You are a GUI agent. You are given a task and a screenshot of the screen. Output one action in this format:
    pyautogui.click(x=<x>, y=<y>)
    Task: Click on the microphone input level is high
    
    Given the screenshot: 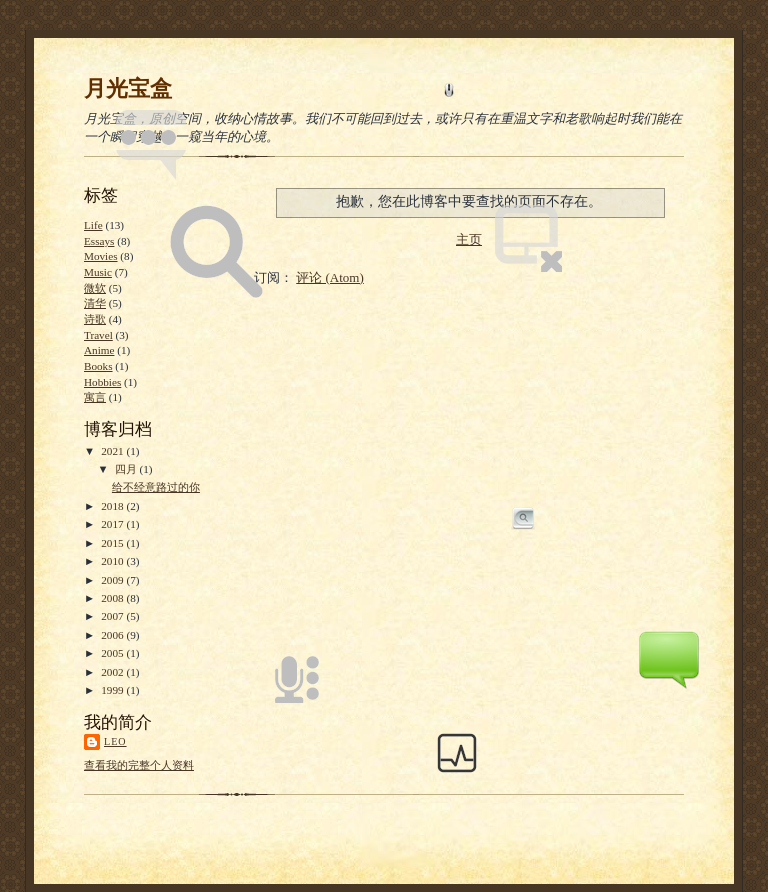 What is the action you would take?
    pyautogui.click(x=297, y=678)
    